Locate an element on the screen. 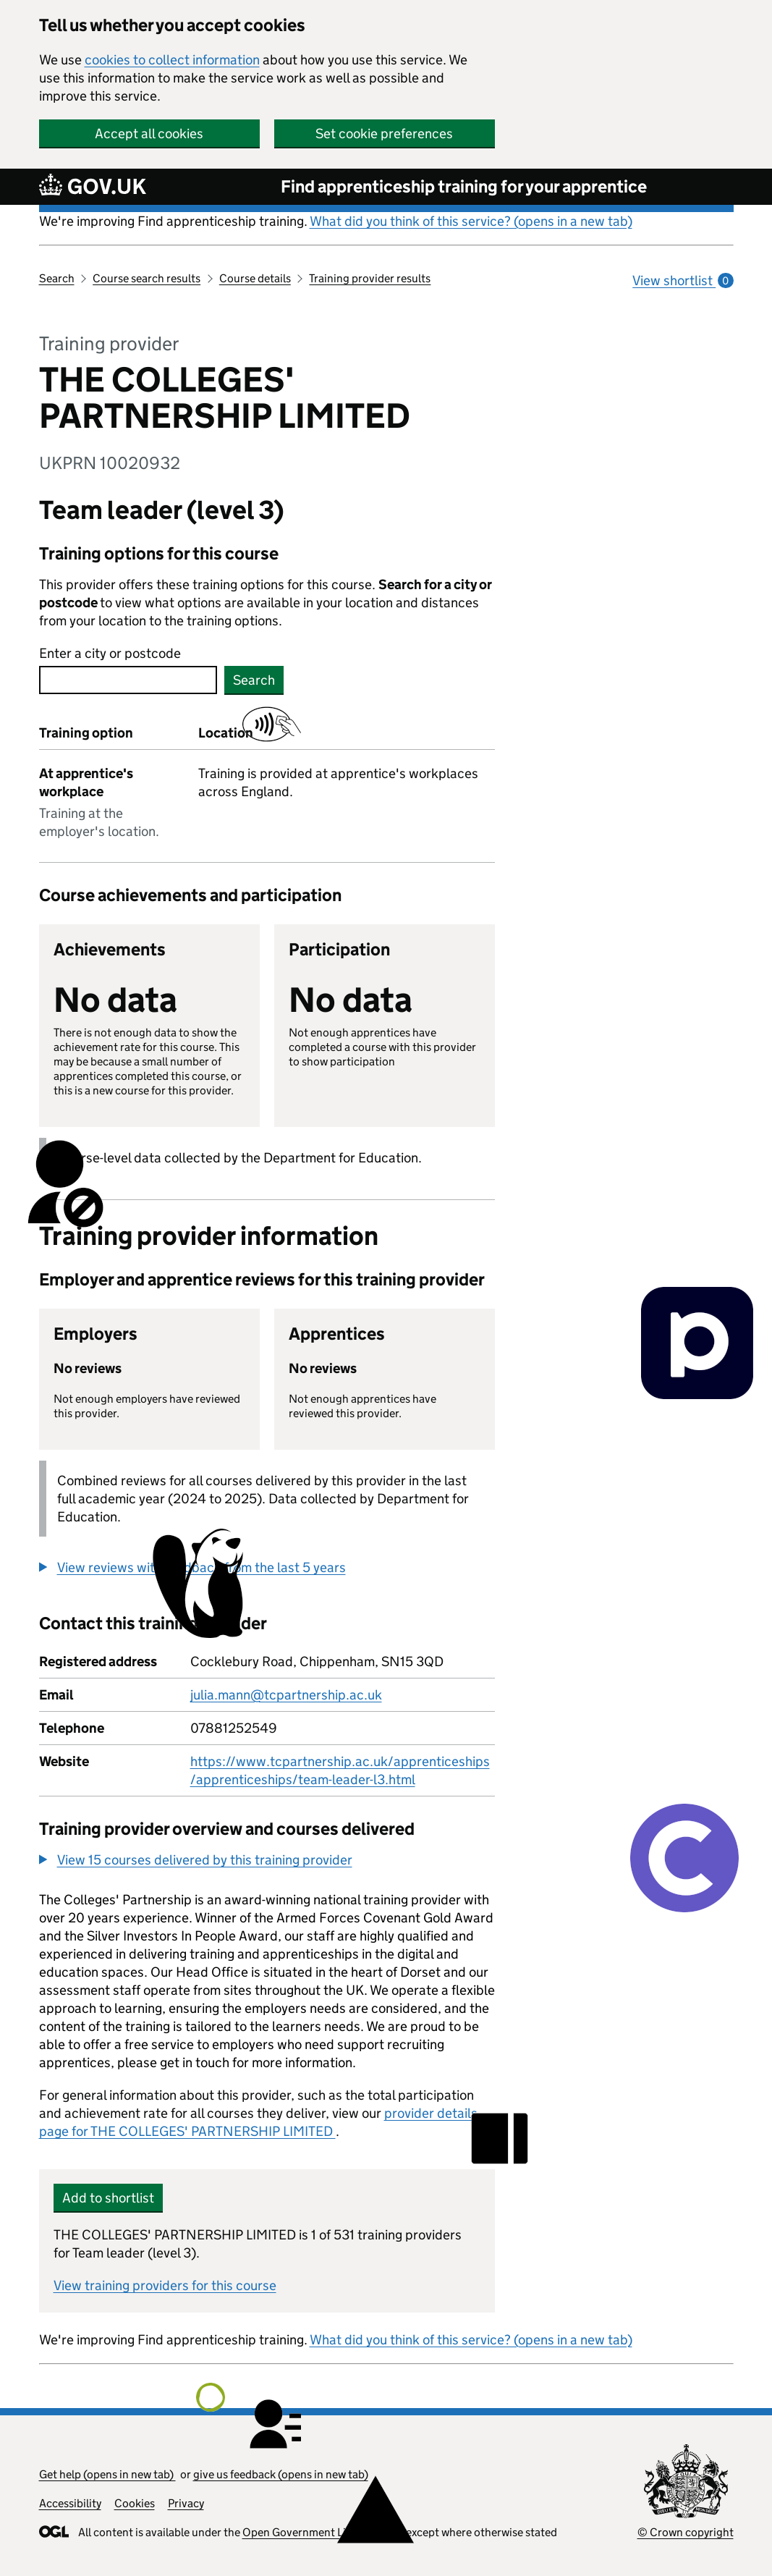 This screenshot has height=2576, width=772. vercel logo is located at coordinates (376, 2509).